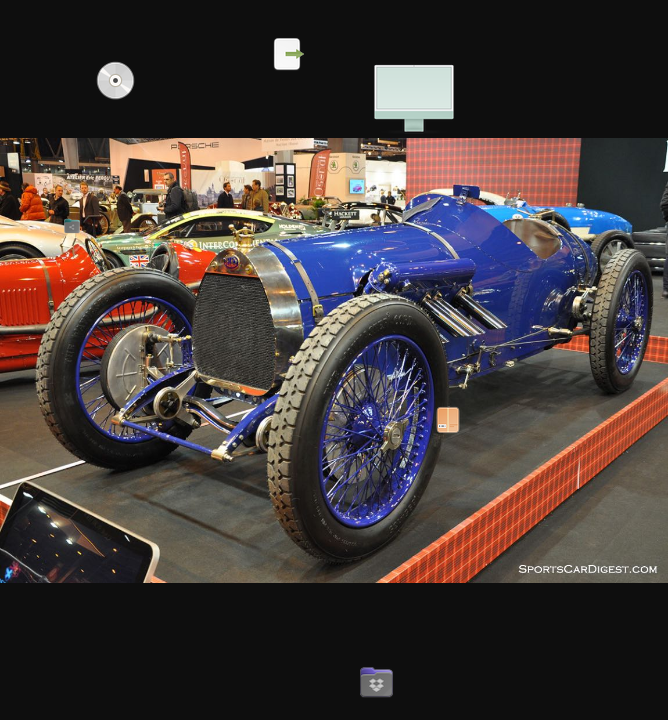  I want to click on a compressed archive or package file, so click(448, 420).